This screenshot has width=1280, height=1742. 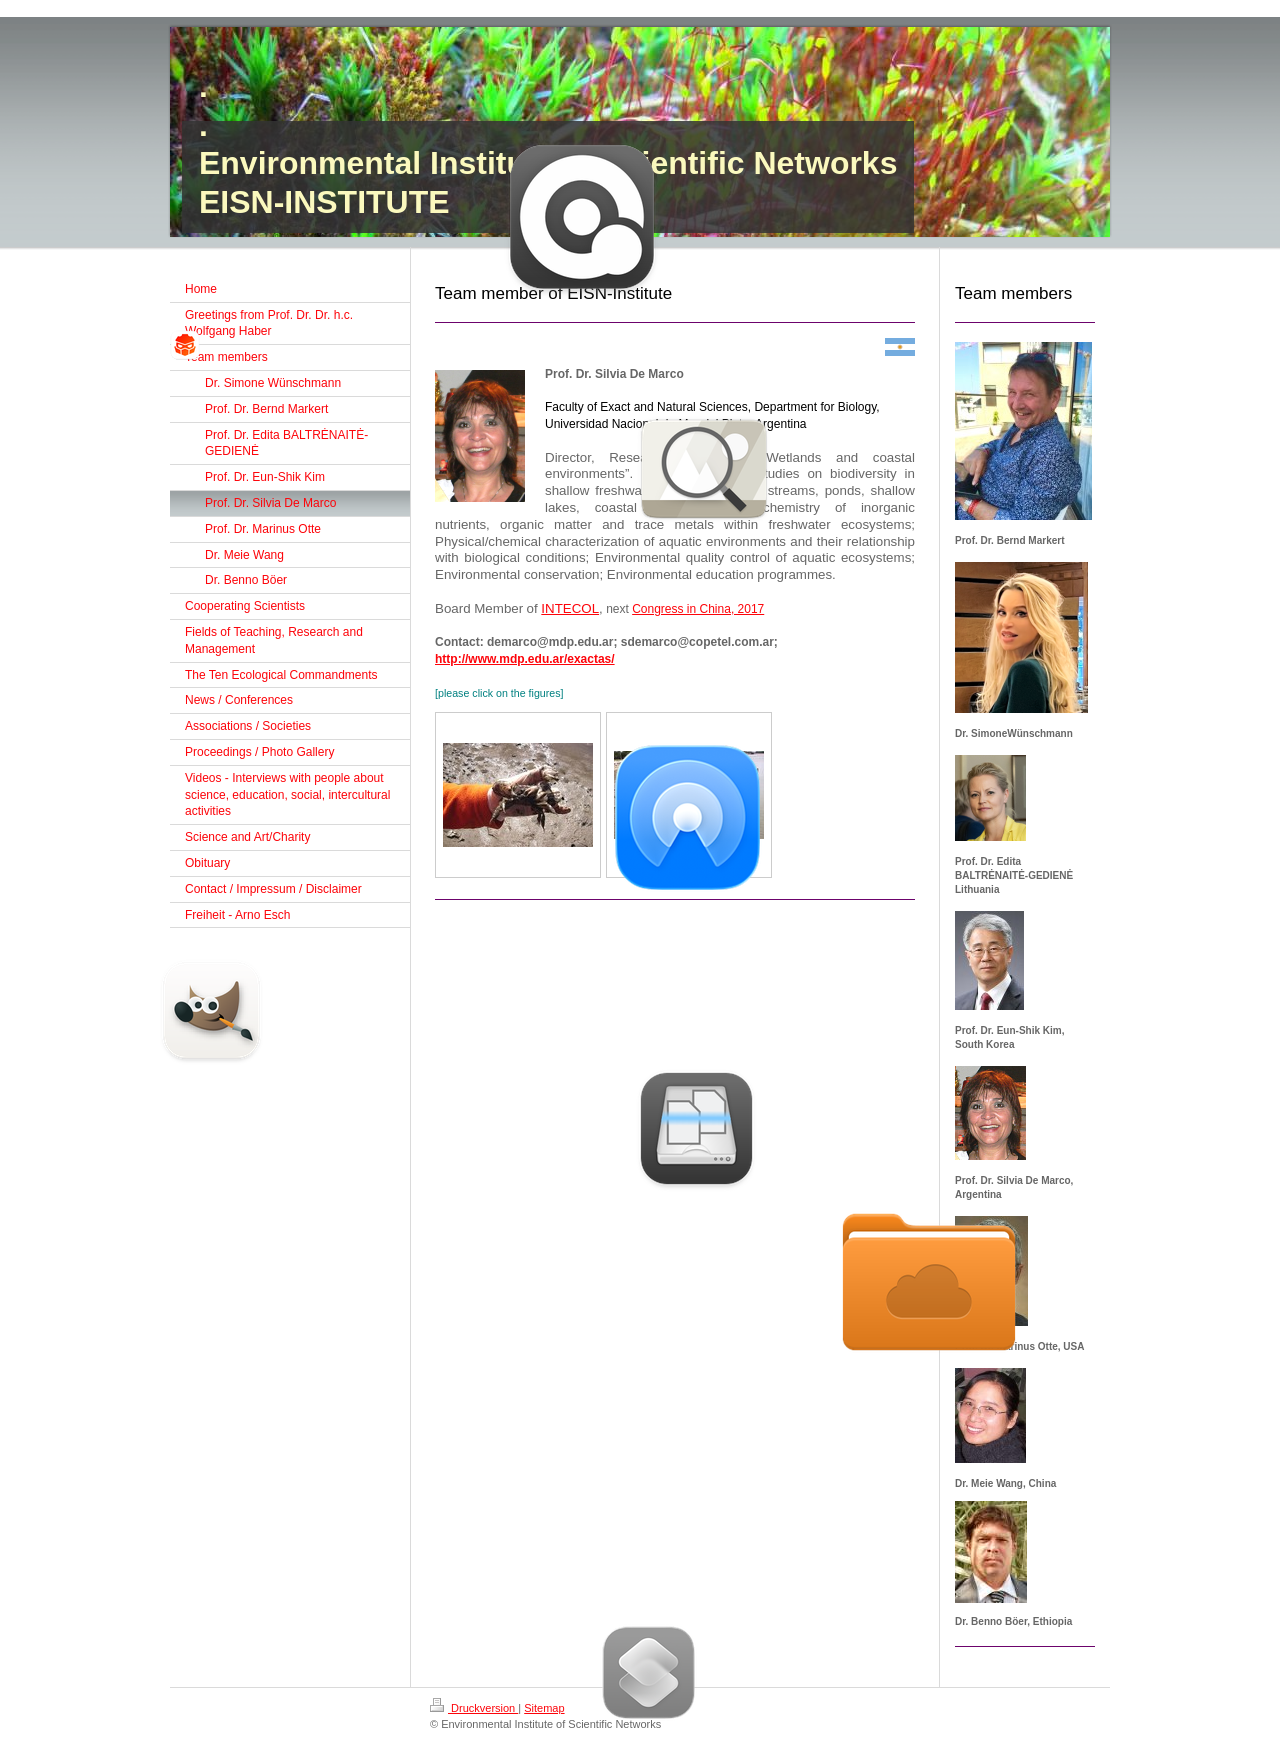 What do you see at coordinates (929, 1282) in the screenshot?
I see `access cloud-synced files and folders` at bounding box center [929, 1282].